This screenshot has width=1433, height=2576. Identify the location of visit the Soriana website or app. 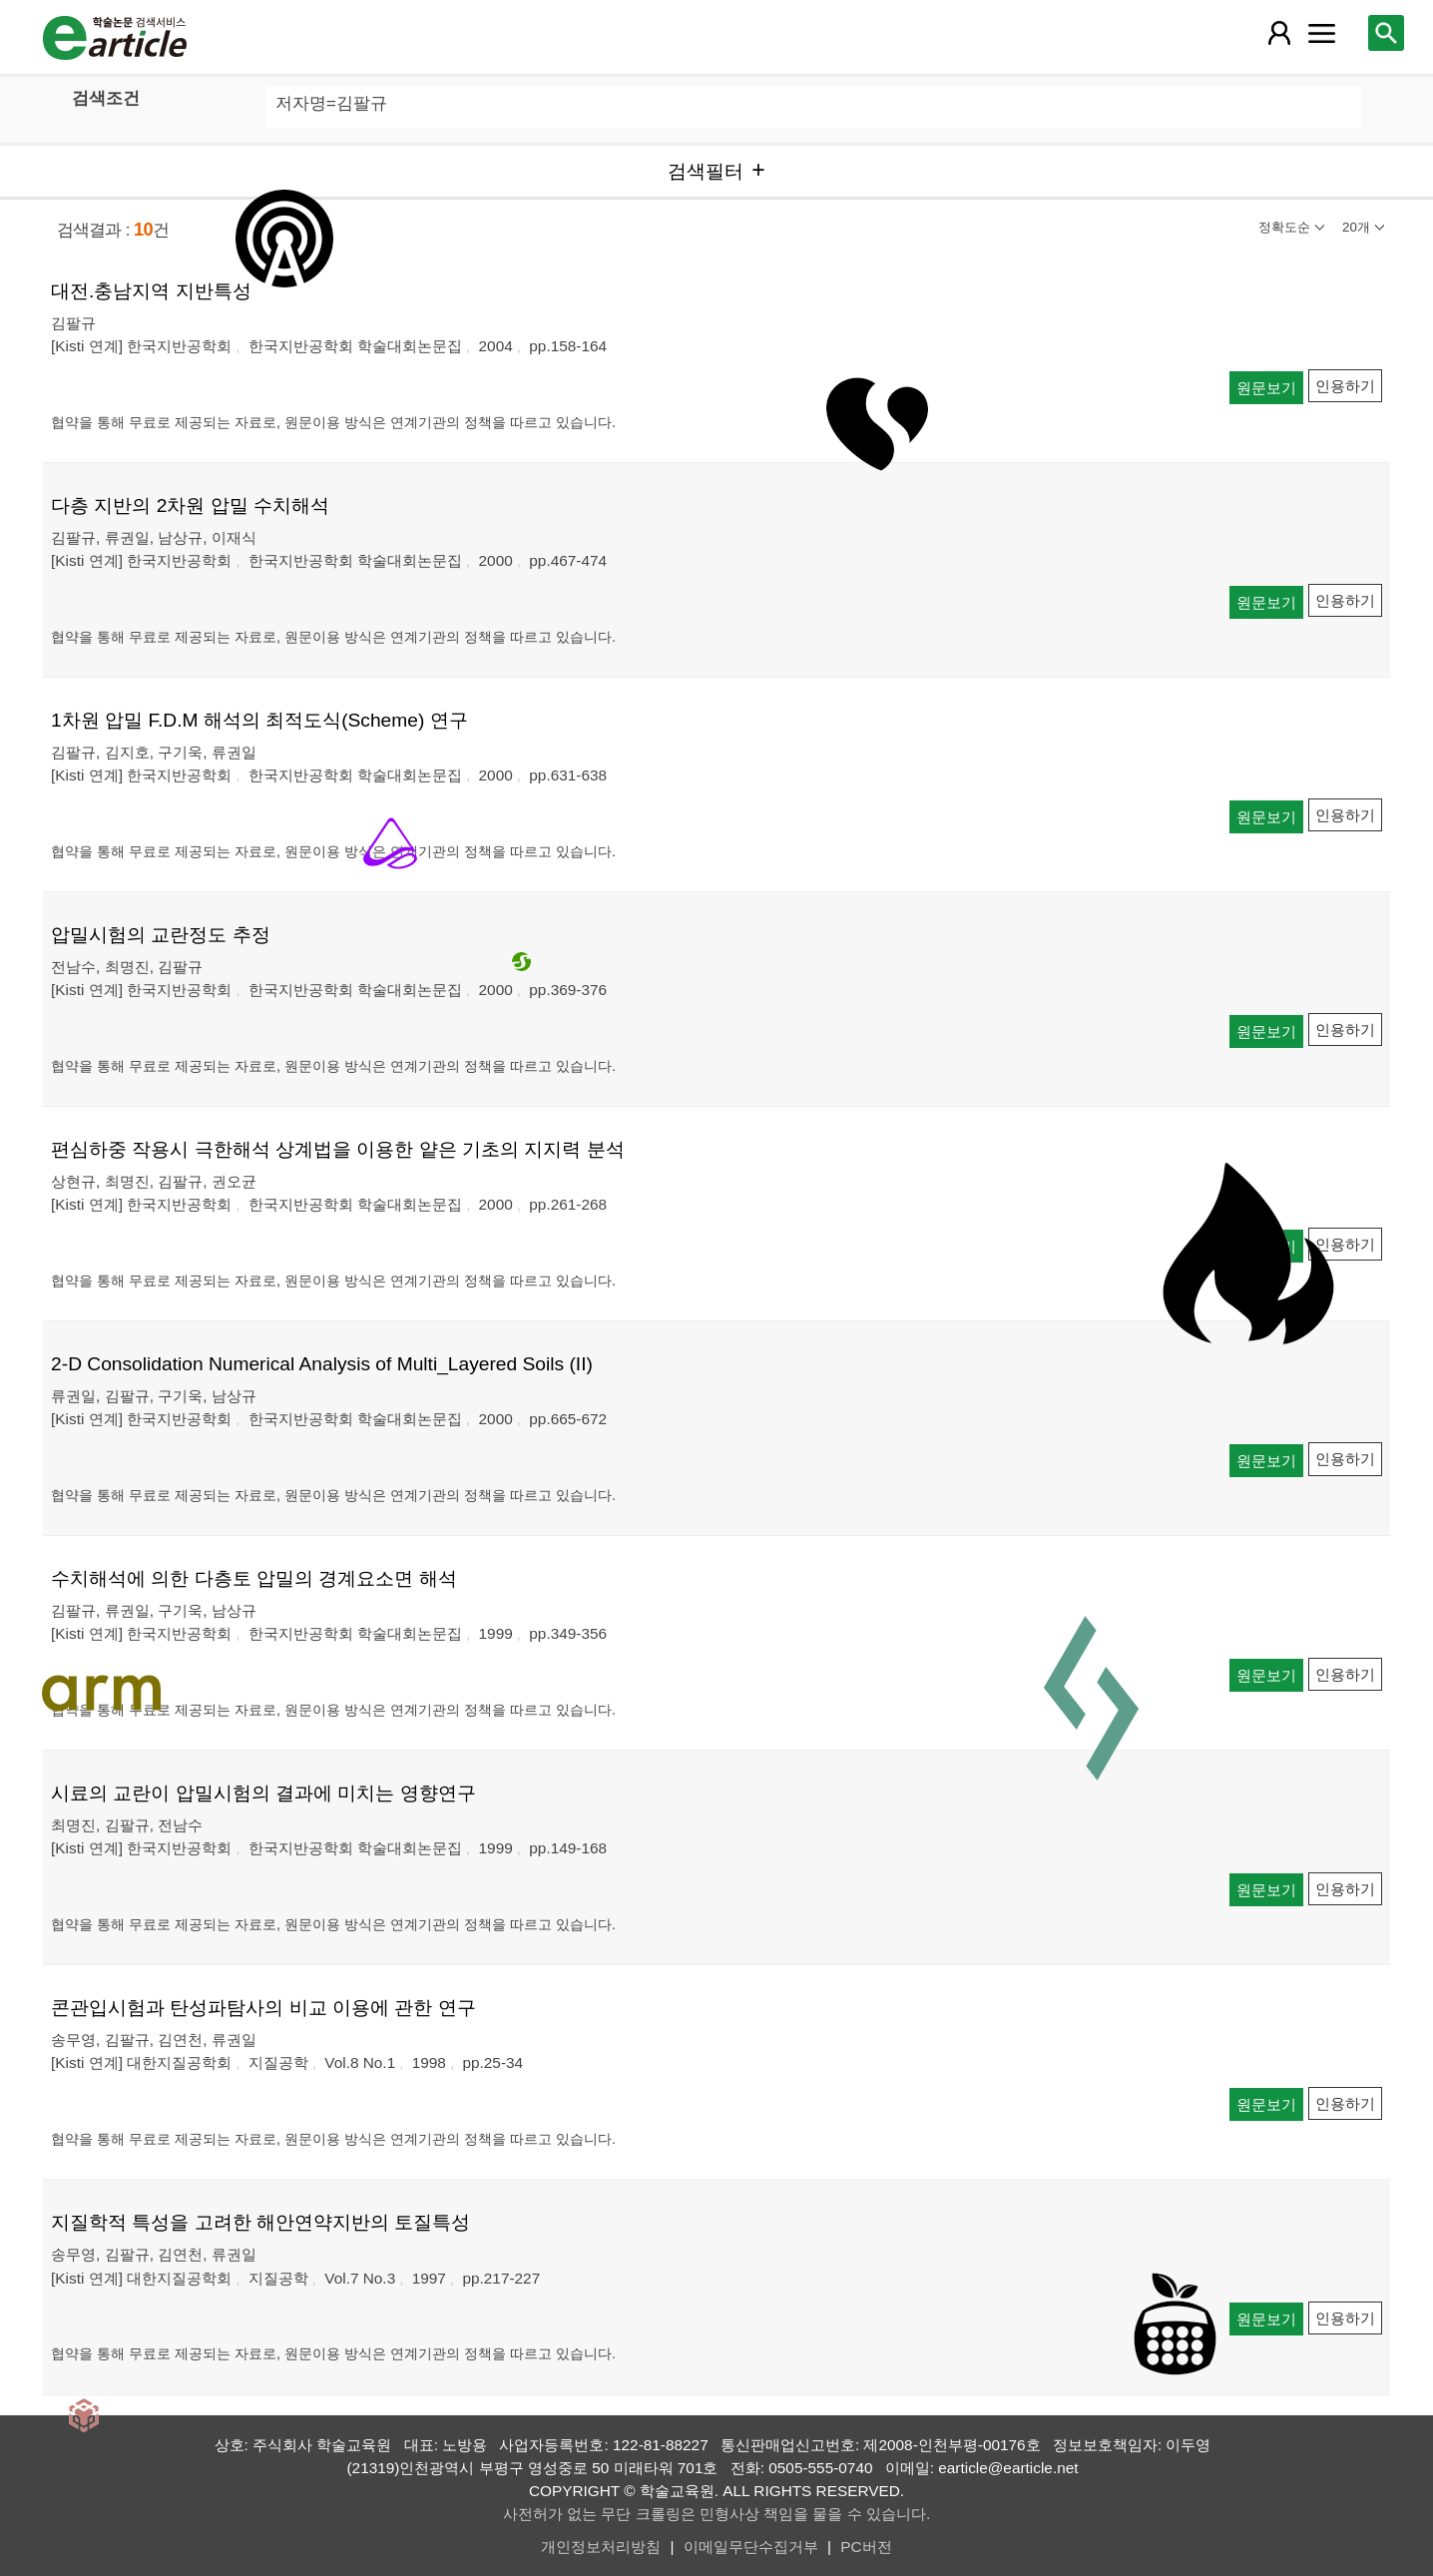
(877, 424).